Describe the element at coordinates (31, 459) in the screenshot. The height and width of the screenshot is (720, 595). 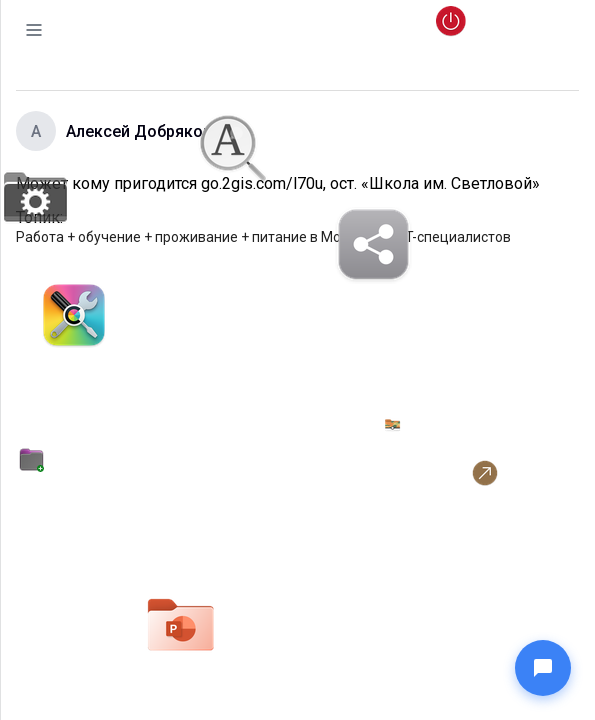
I see `create a new folder` at that location.